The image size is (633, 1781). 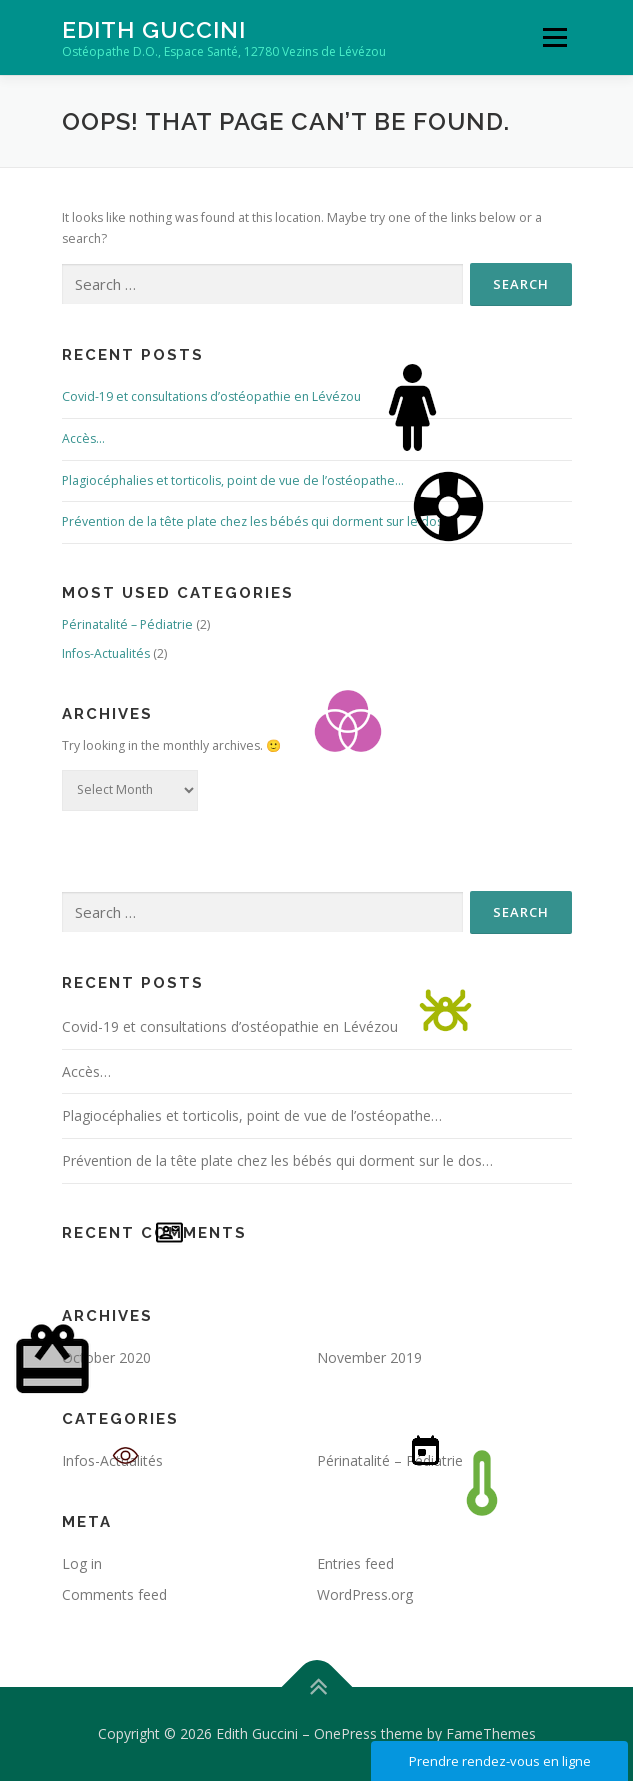 What do you see at coordinates (169, 1232) in the screenshot?
I see `view contact's email information` at bounding box center [169, 1232].